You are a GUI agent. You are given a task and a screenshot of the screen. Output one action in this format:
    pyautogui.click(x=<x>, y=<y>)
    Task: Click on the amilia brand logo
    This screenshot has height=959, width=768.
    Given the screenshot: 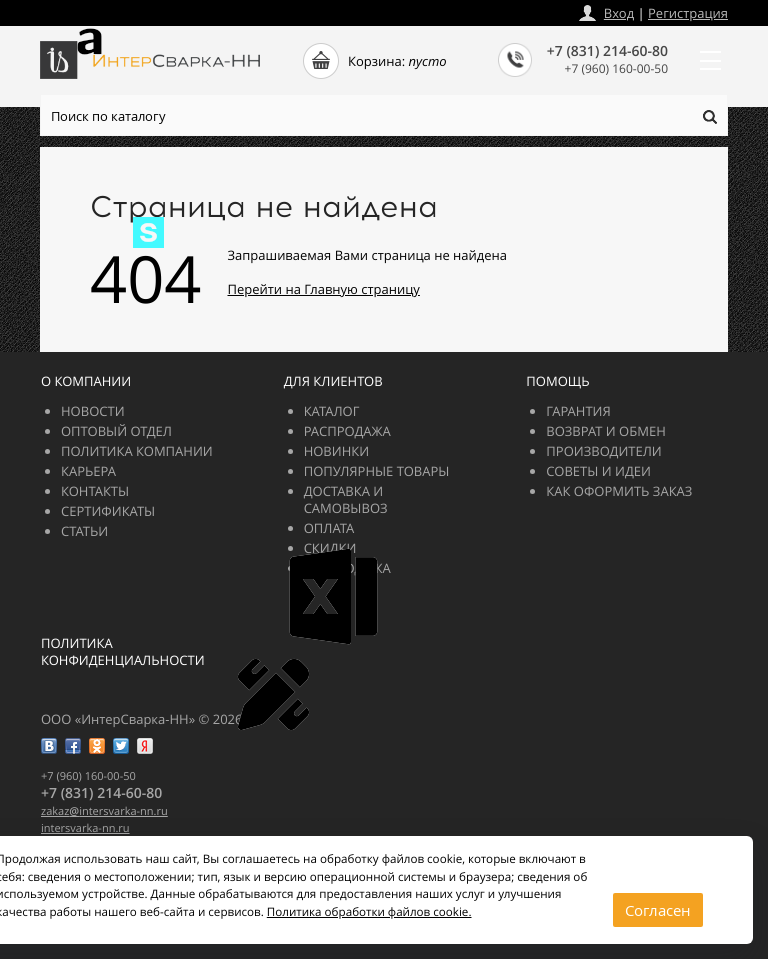 What is the action you would take?
    pyautogui.click(x=89, y=41)
    